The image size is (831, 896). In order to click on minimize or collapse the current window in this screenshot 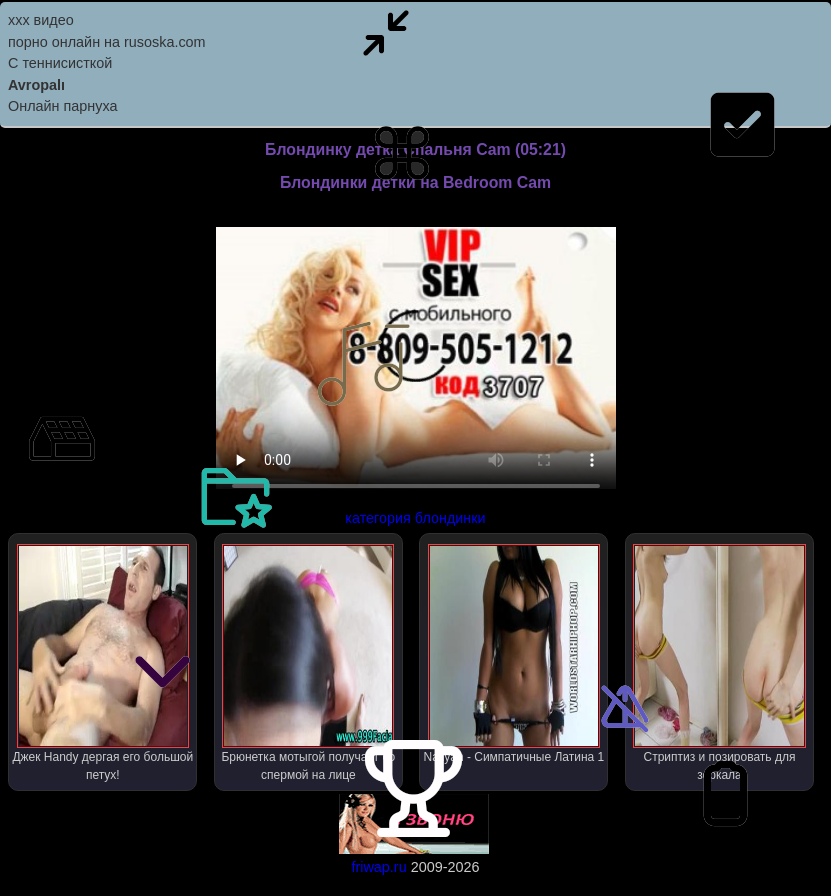, I will do `click(386, 33)`.